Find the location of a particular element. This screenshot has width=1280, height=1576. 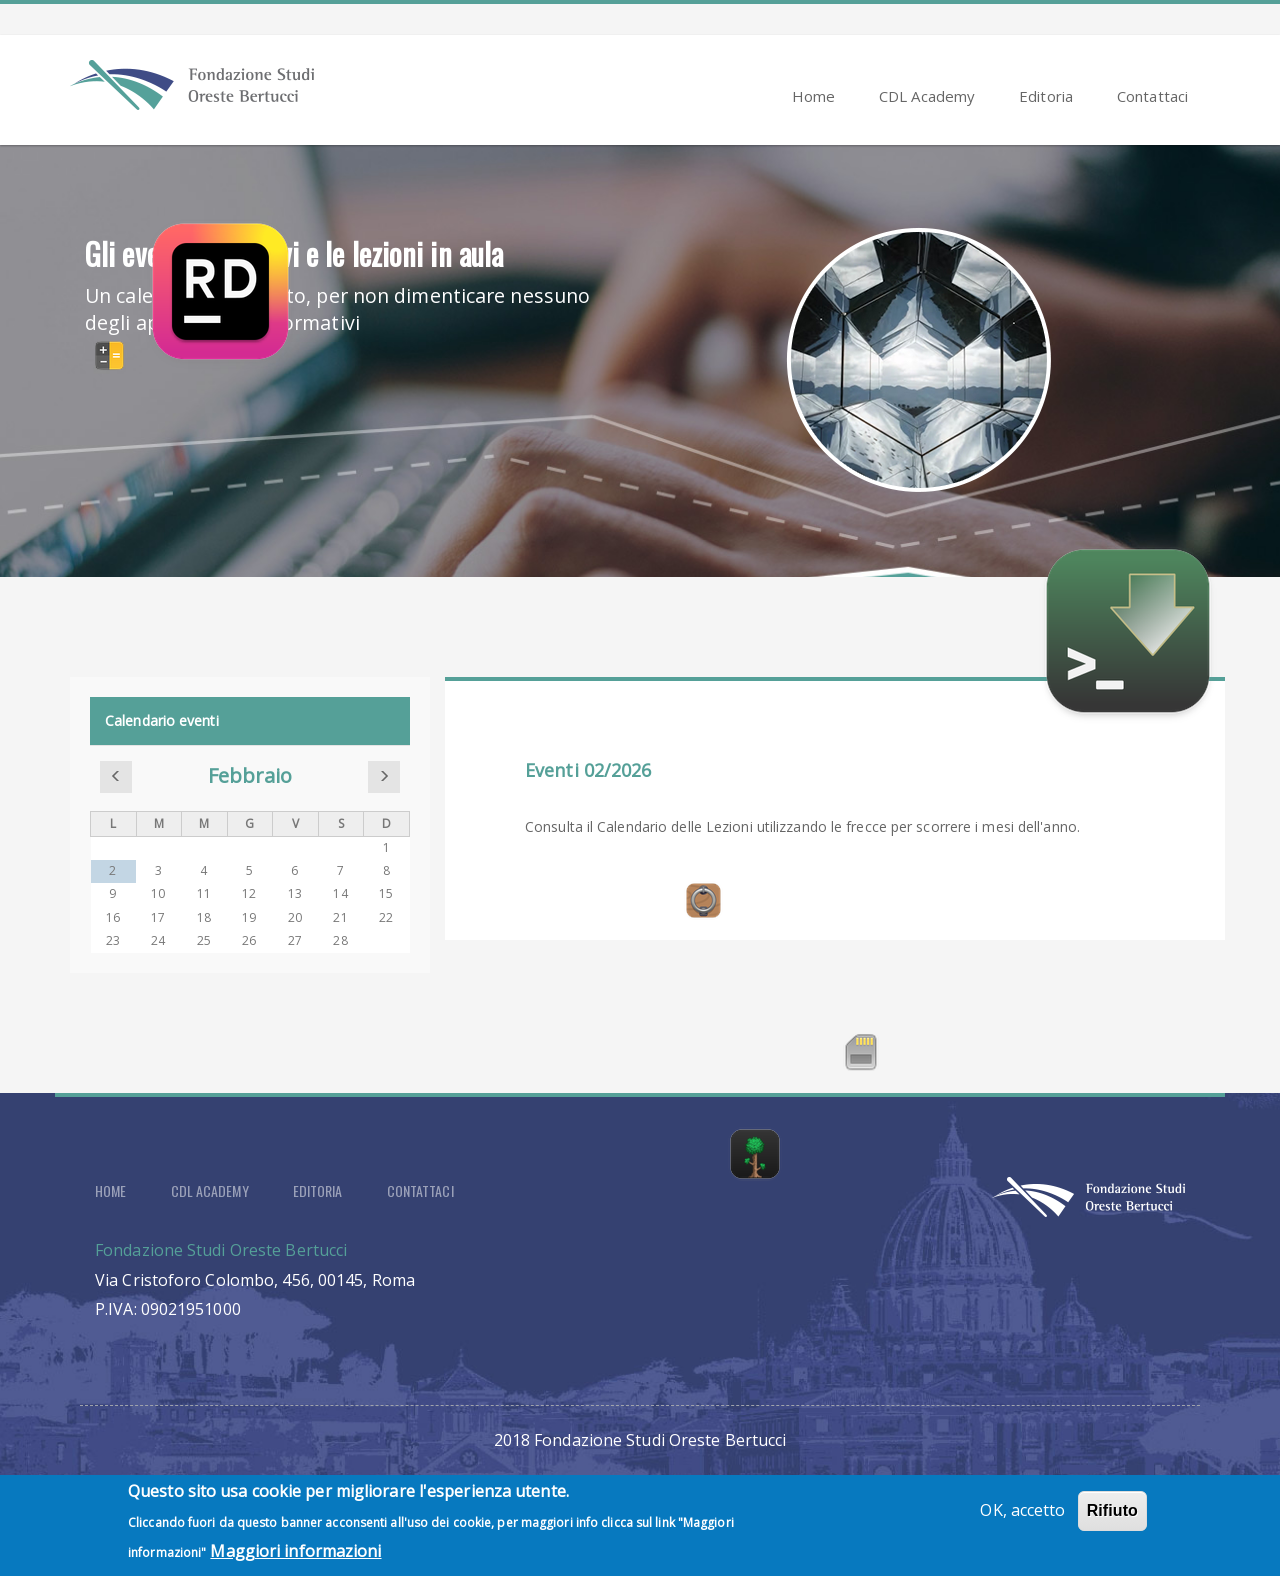

open JetBrains Rider IDE is located at coordinates (220, 291).